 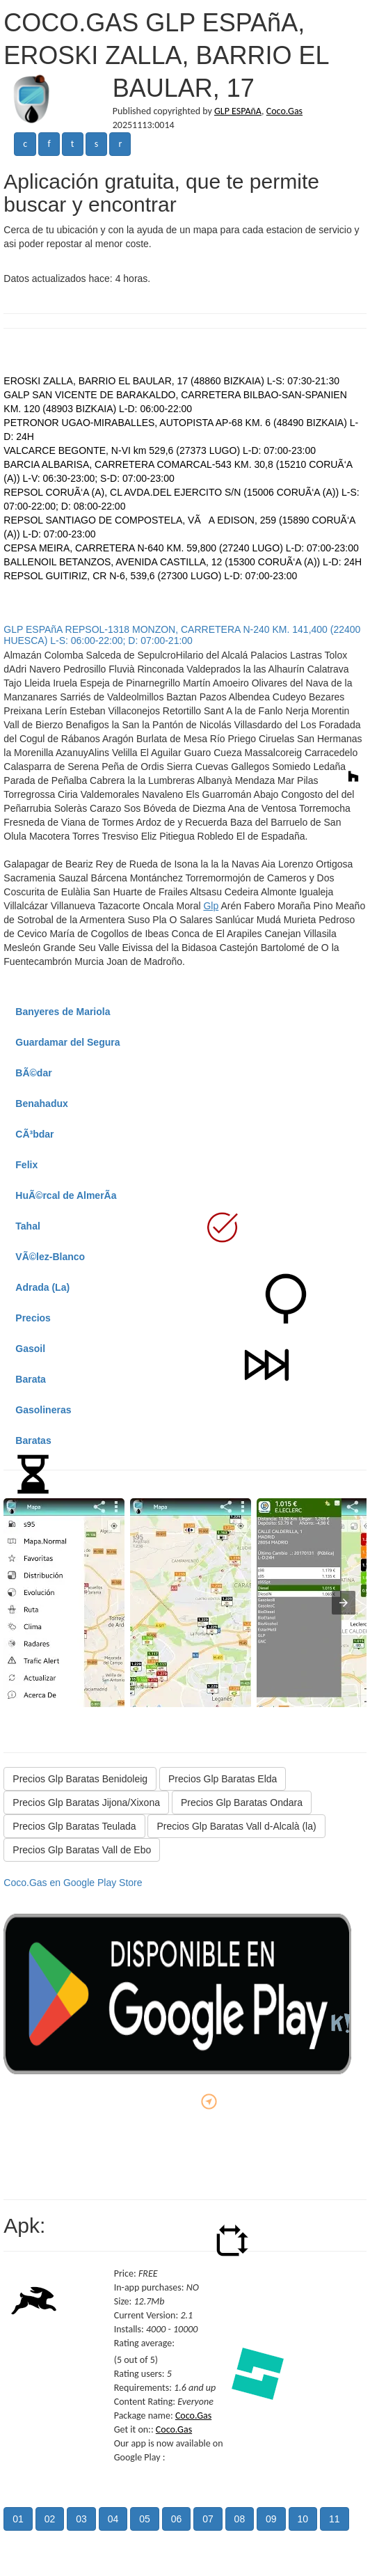 I want to click on adjust custom dimensions or size, so click(x=230, y=2242).